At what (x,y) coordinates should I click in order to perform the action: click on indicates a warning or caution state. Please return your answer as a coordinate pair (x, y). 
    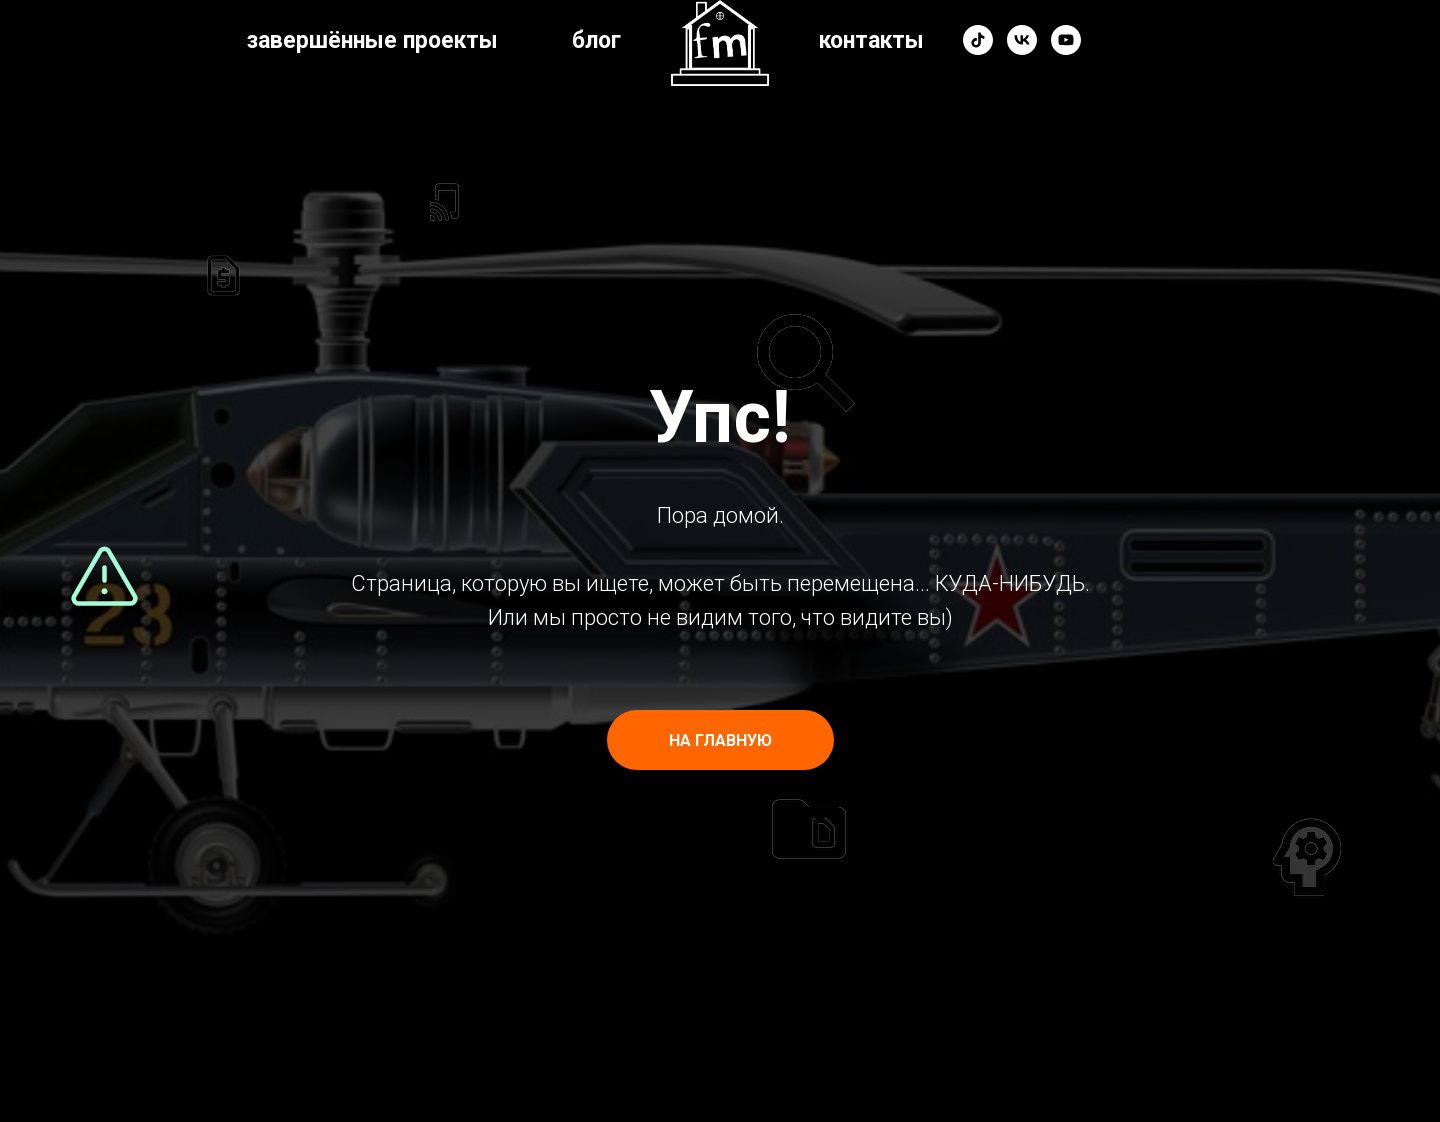
    Looking at the image, I should click on (104, 575).